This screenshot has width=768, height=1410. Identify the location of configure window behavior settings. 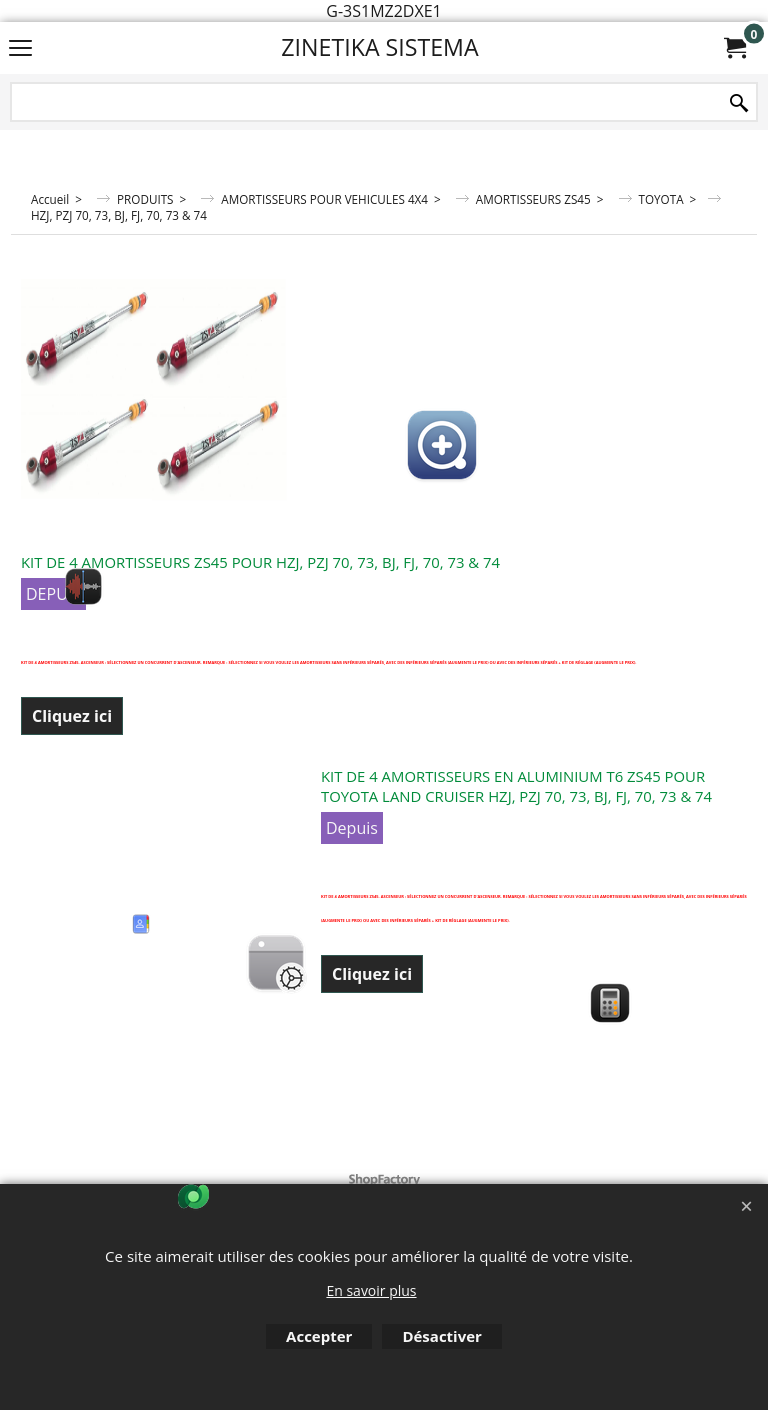
(276, 963).